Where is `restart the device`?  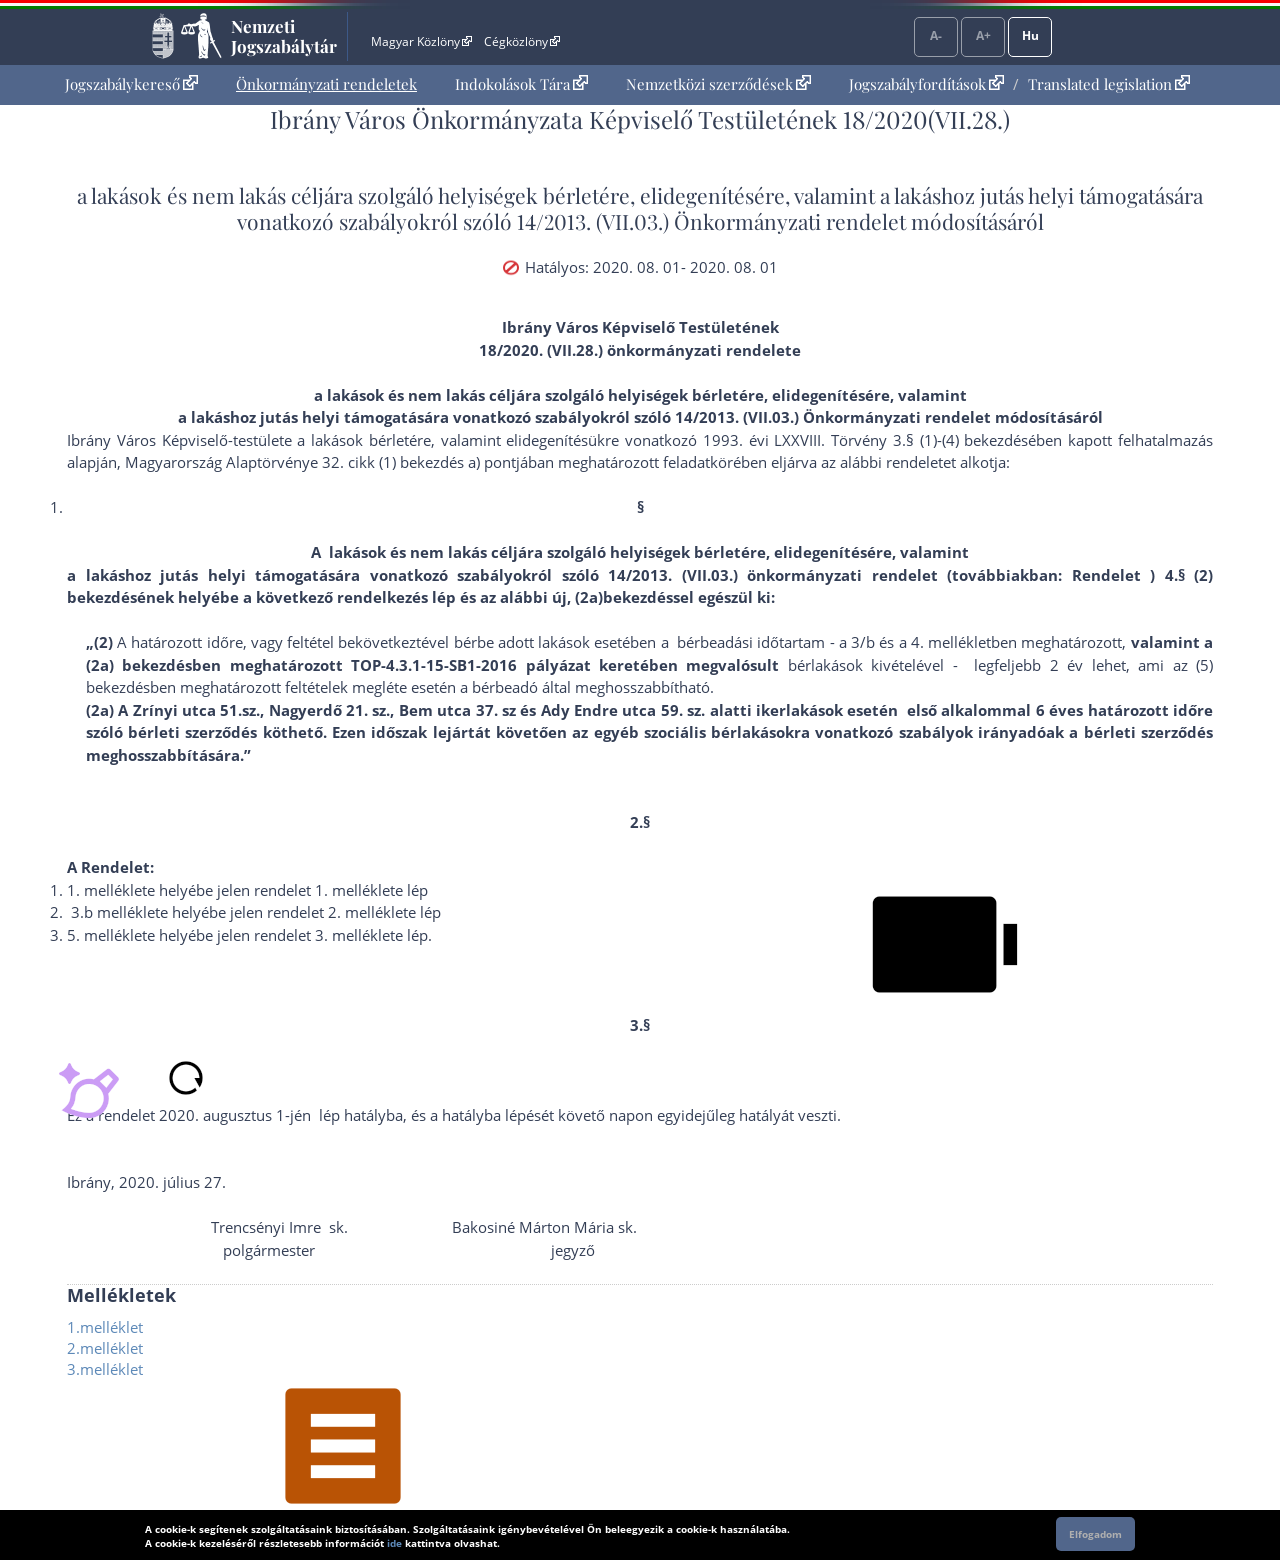
restart the device is located at coordinates (186, 1078).